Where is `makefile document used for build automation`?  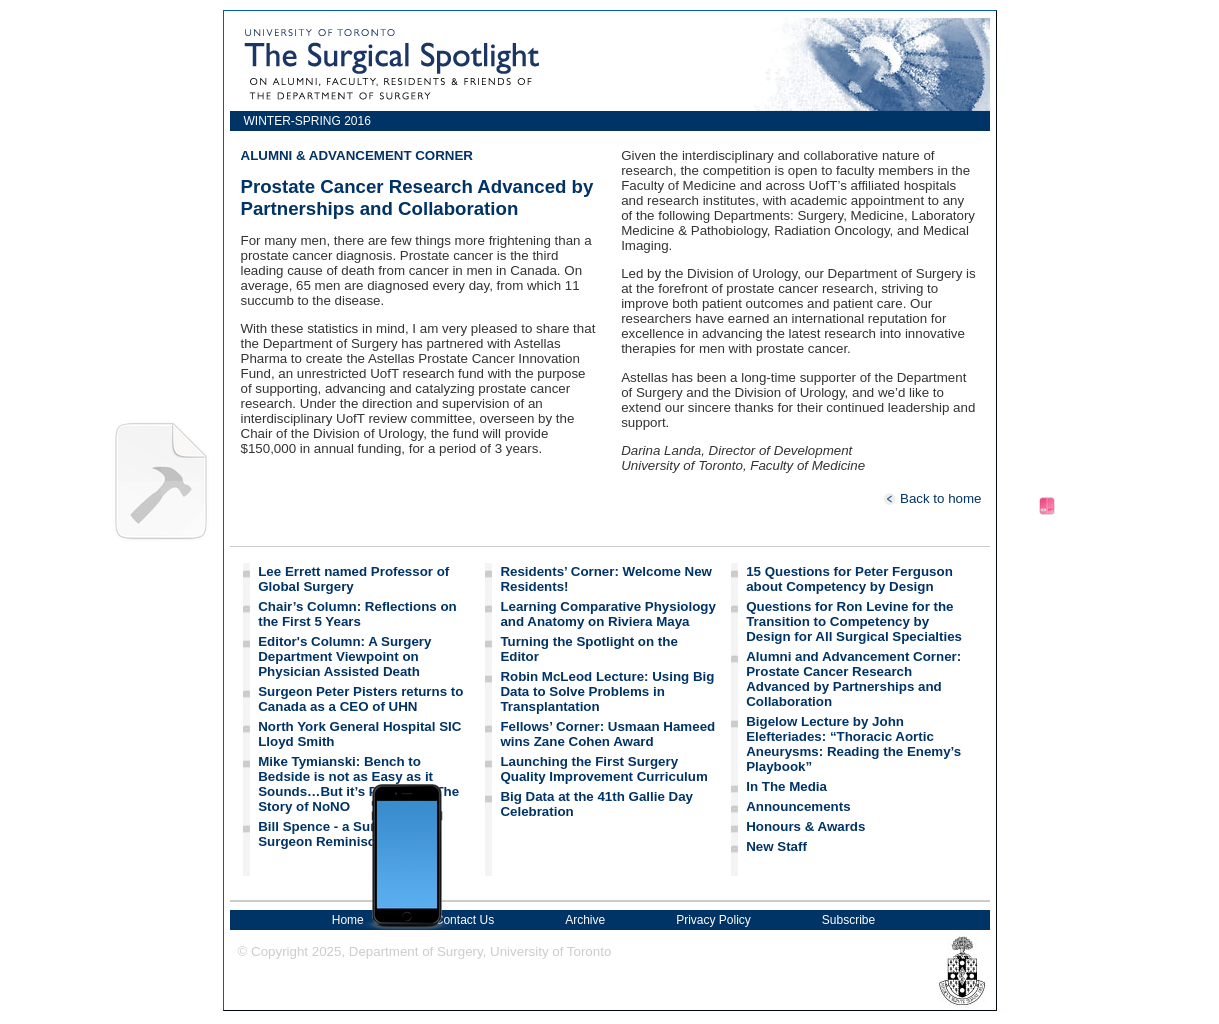 makefile document used for build automation is located at coordinates (161, 481).